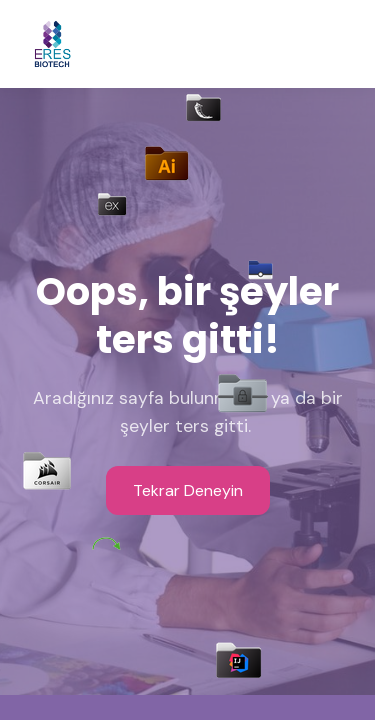 The width and height of the screenshot is (375, 720). I want to click on open folder containing lab or experiment files, so click(203, 108).